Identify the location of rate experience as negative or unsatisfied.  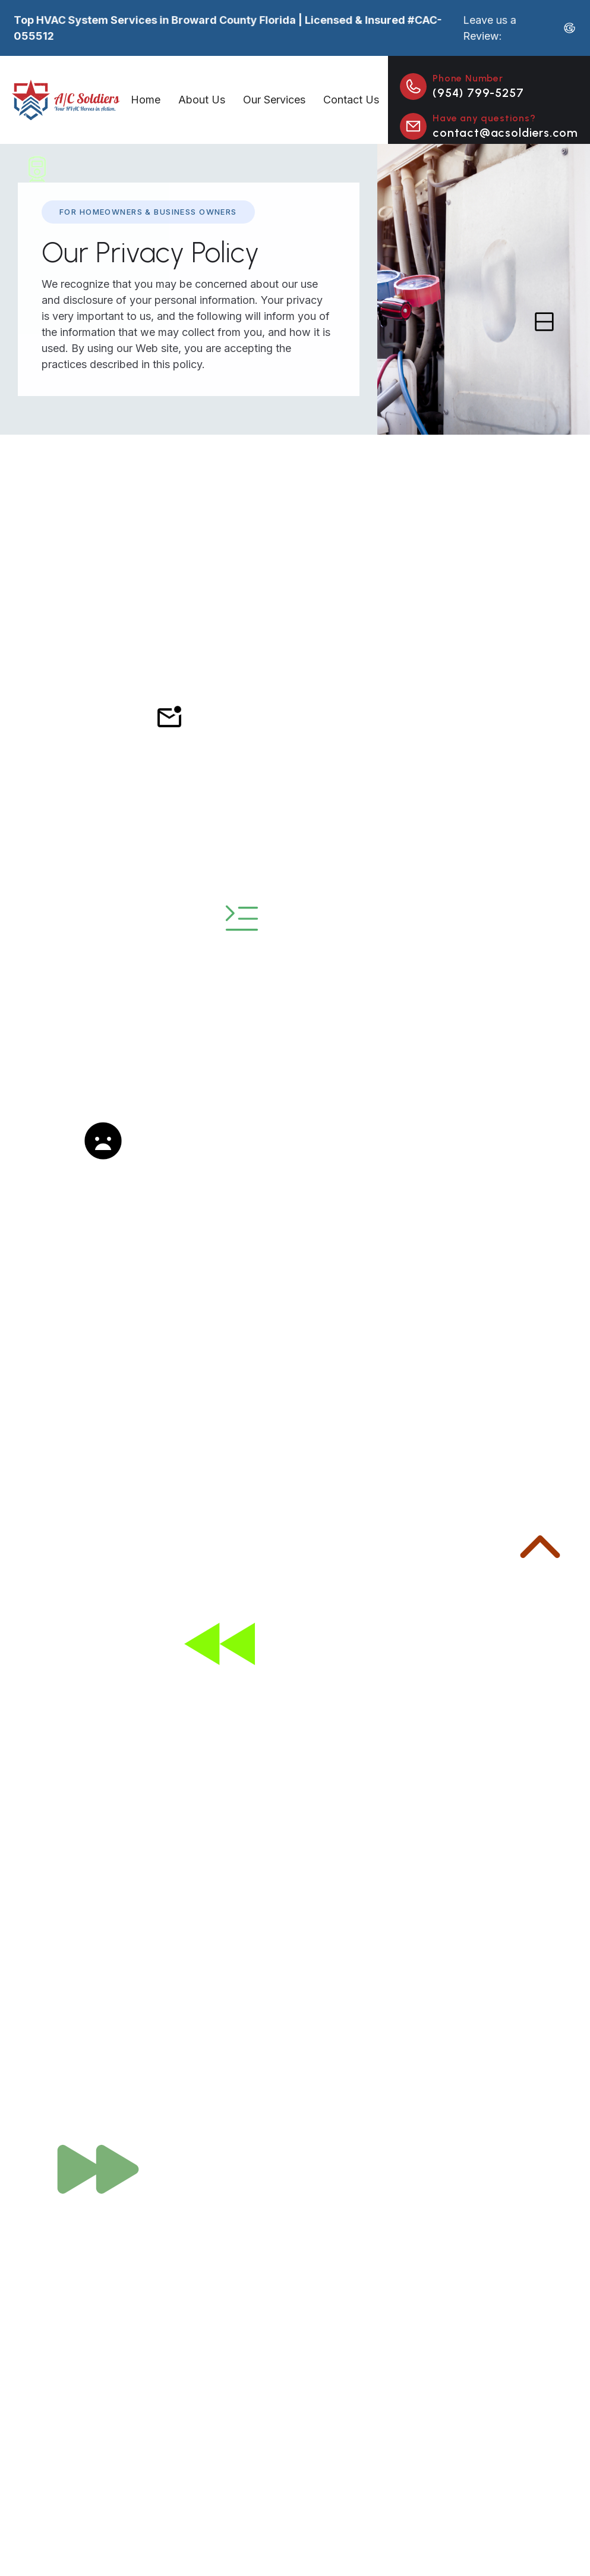
(103, 1141).